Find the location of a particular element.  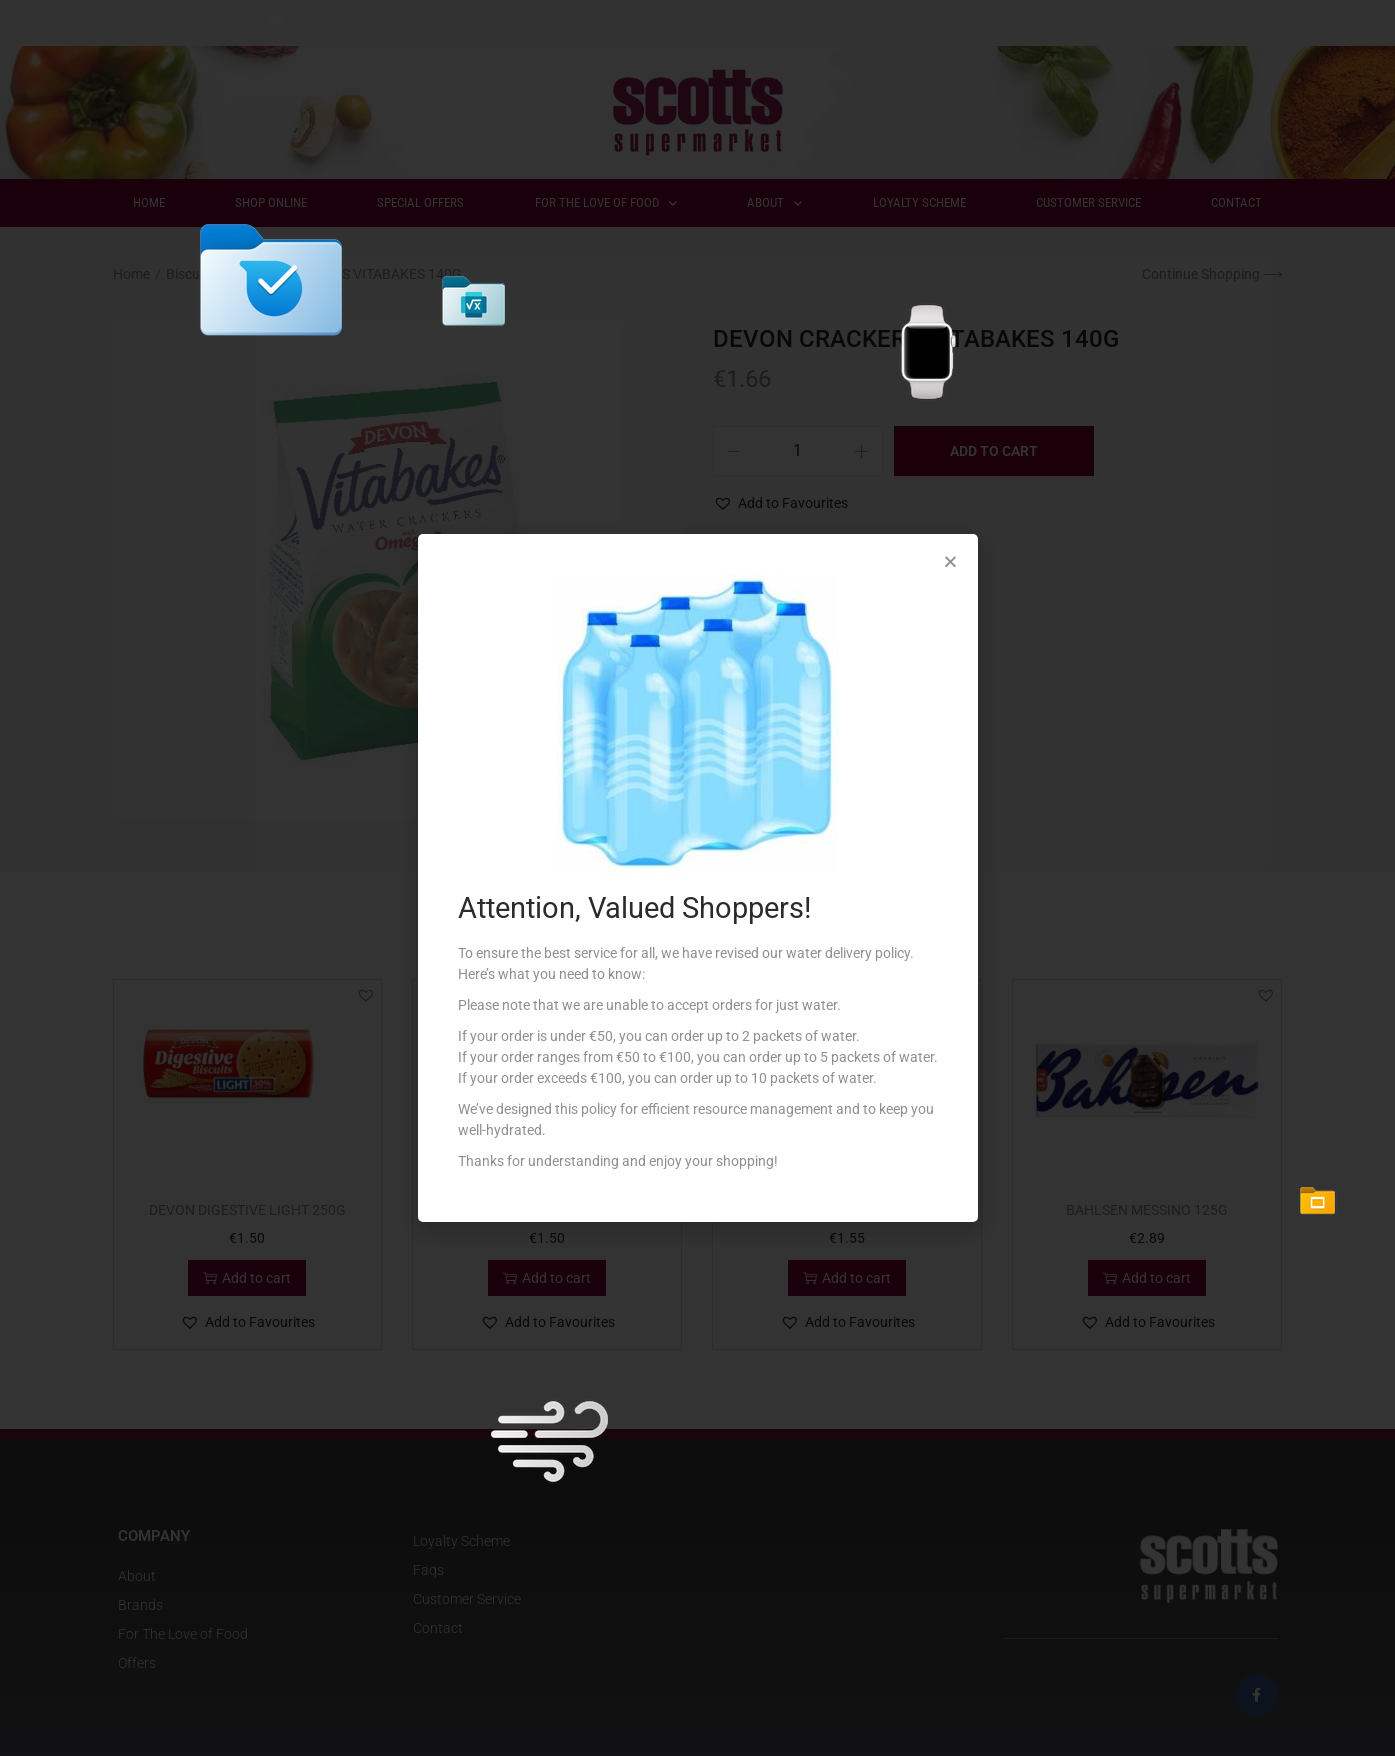

open microsoft math solver files folder is located at coordinates (473, 302).